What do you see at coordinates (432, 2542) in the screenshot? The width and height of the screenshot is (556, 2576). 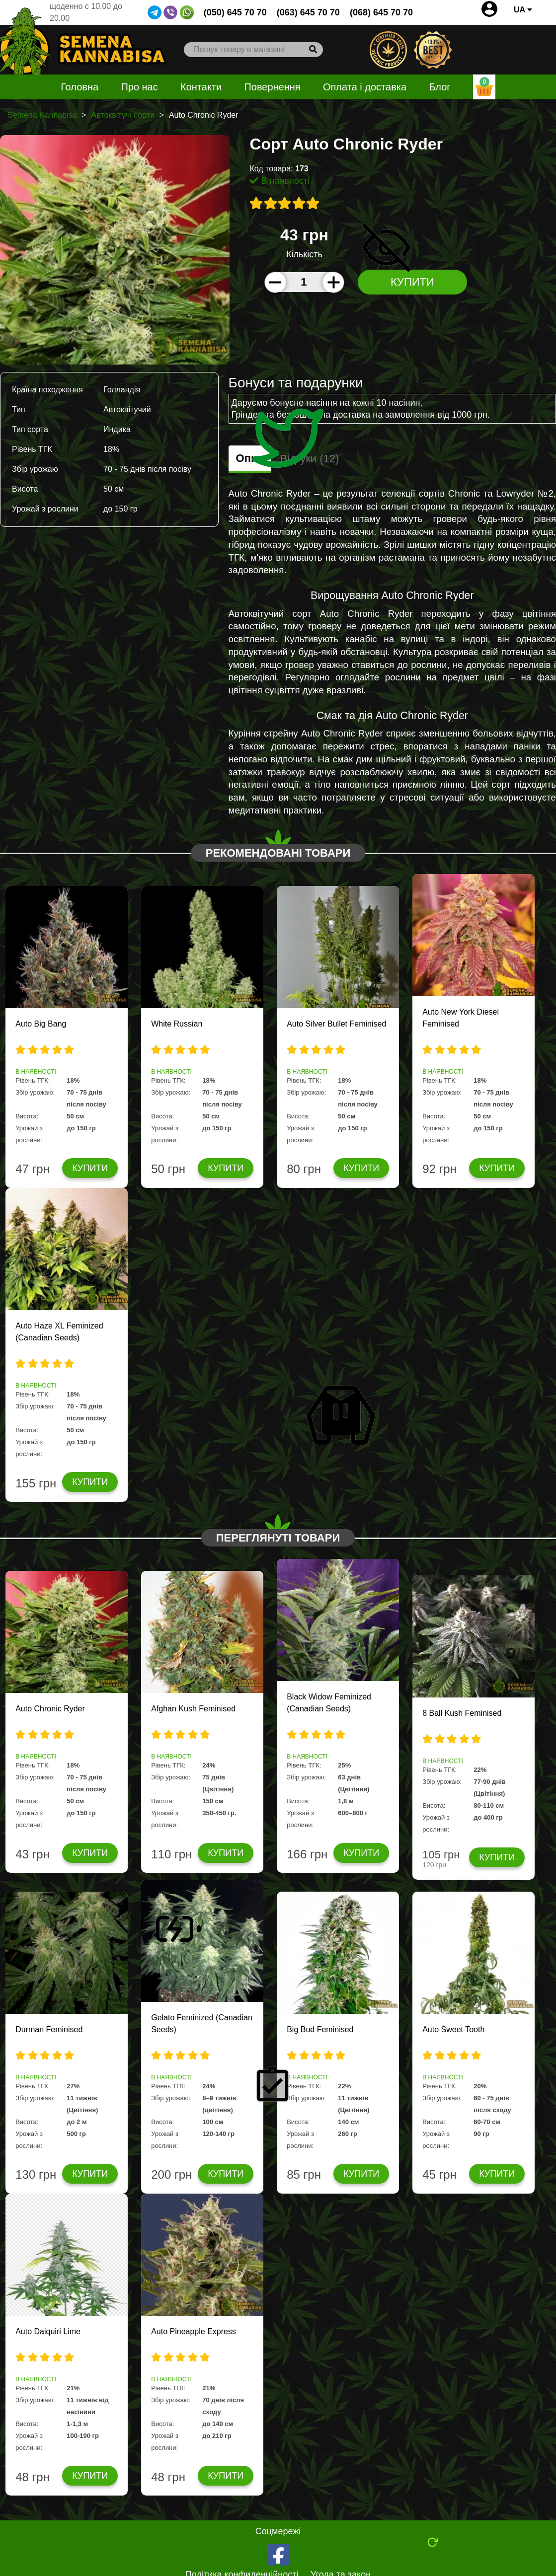 I see `redo or repeat the last action` at bounding box center [432, 2542].